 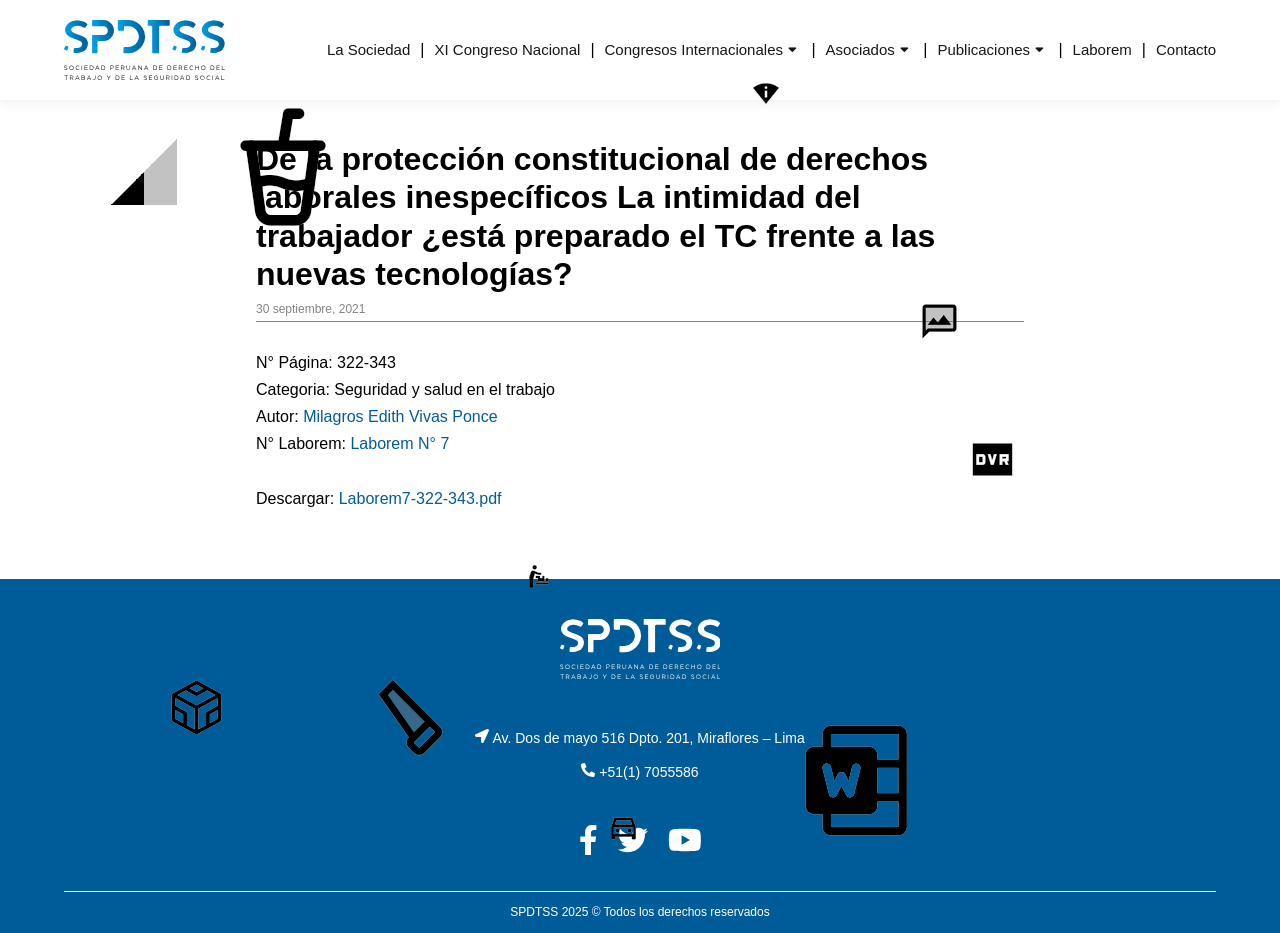 What do you see at coordinates (539, 577) in the screenshot?
I see `indicates baby changing station nearby` at bounding box center [539, 577].